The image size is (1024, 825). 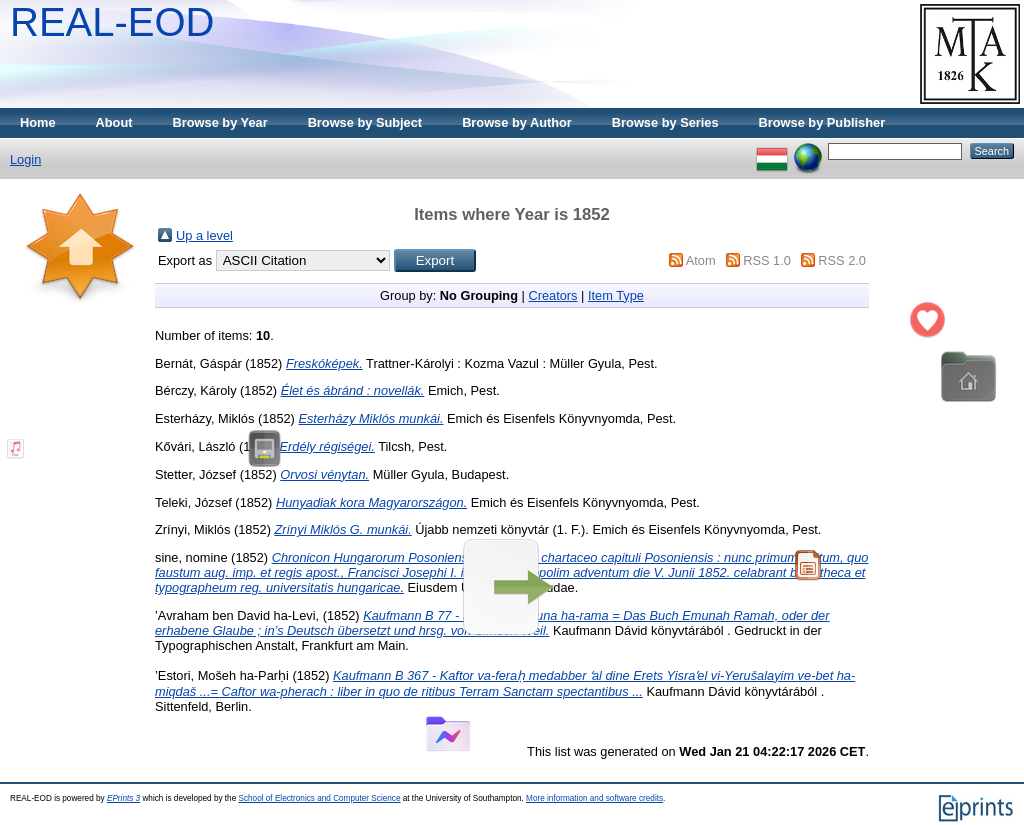 What do you see at coordinates (80, 246) in the screenshot?
I see `indicates a software update is available` at bounding box center [80, 246].